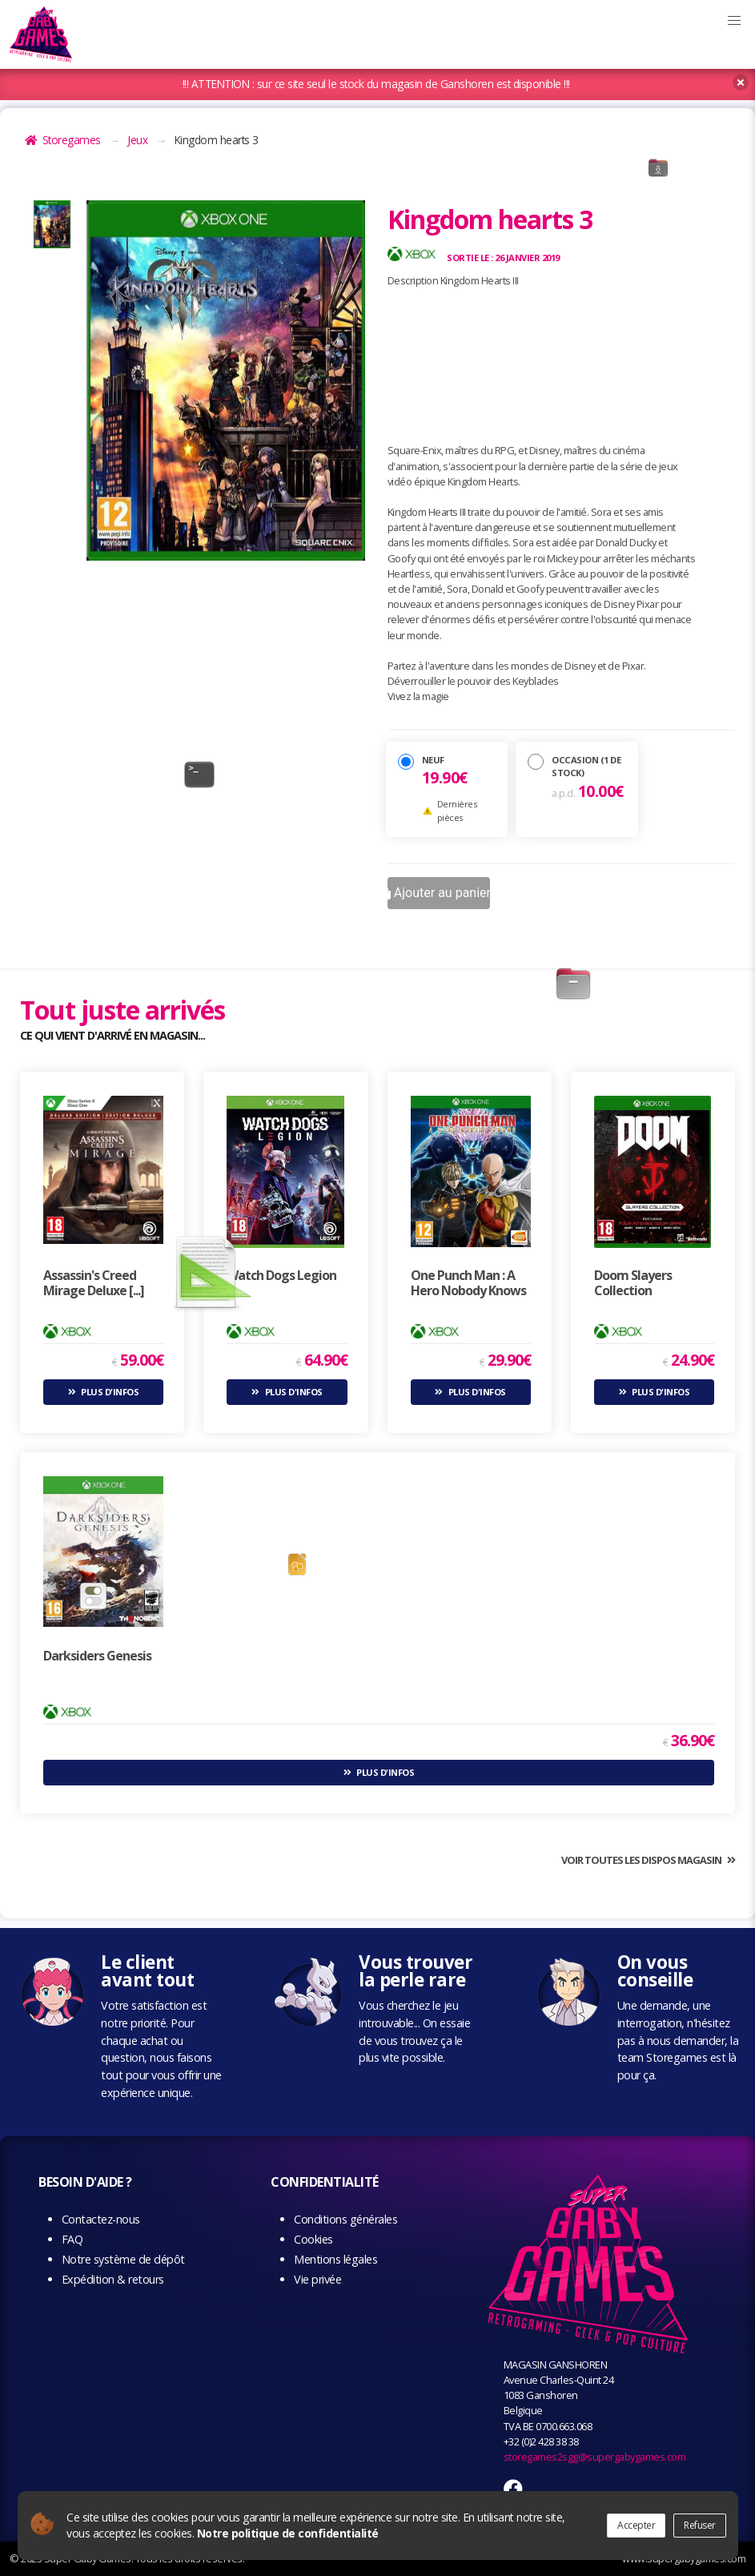  I want to click on open the bash terminal application, so click(199, 775).